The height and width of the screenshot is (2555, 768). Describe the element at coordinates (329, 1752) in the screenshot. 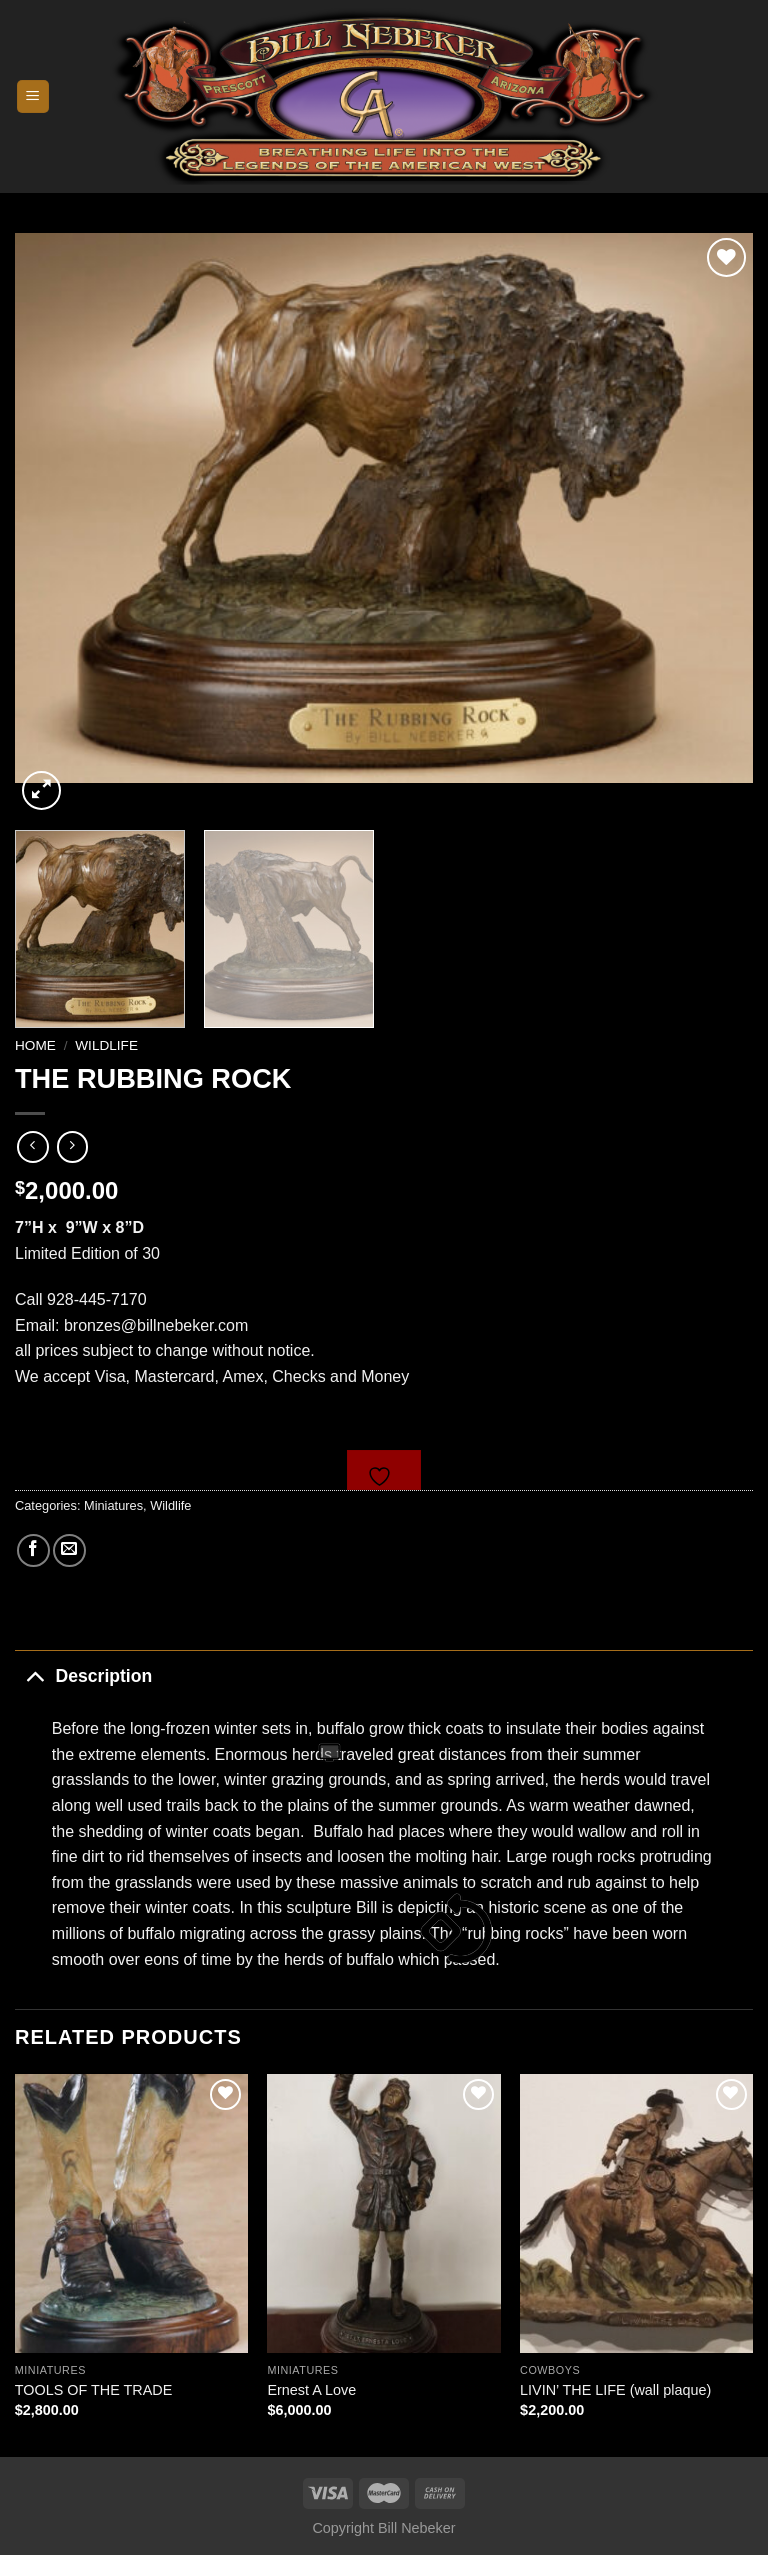

I see `access tv or display settings` at that location.